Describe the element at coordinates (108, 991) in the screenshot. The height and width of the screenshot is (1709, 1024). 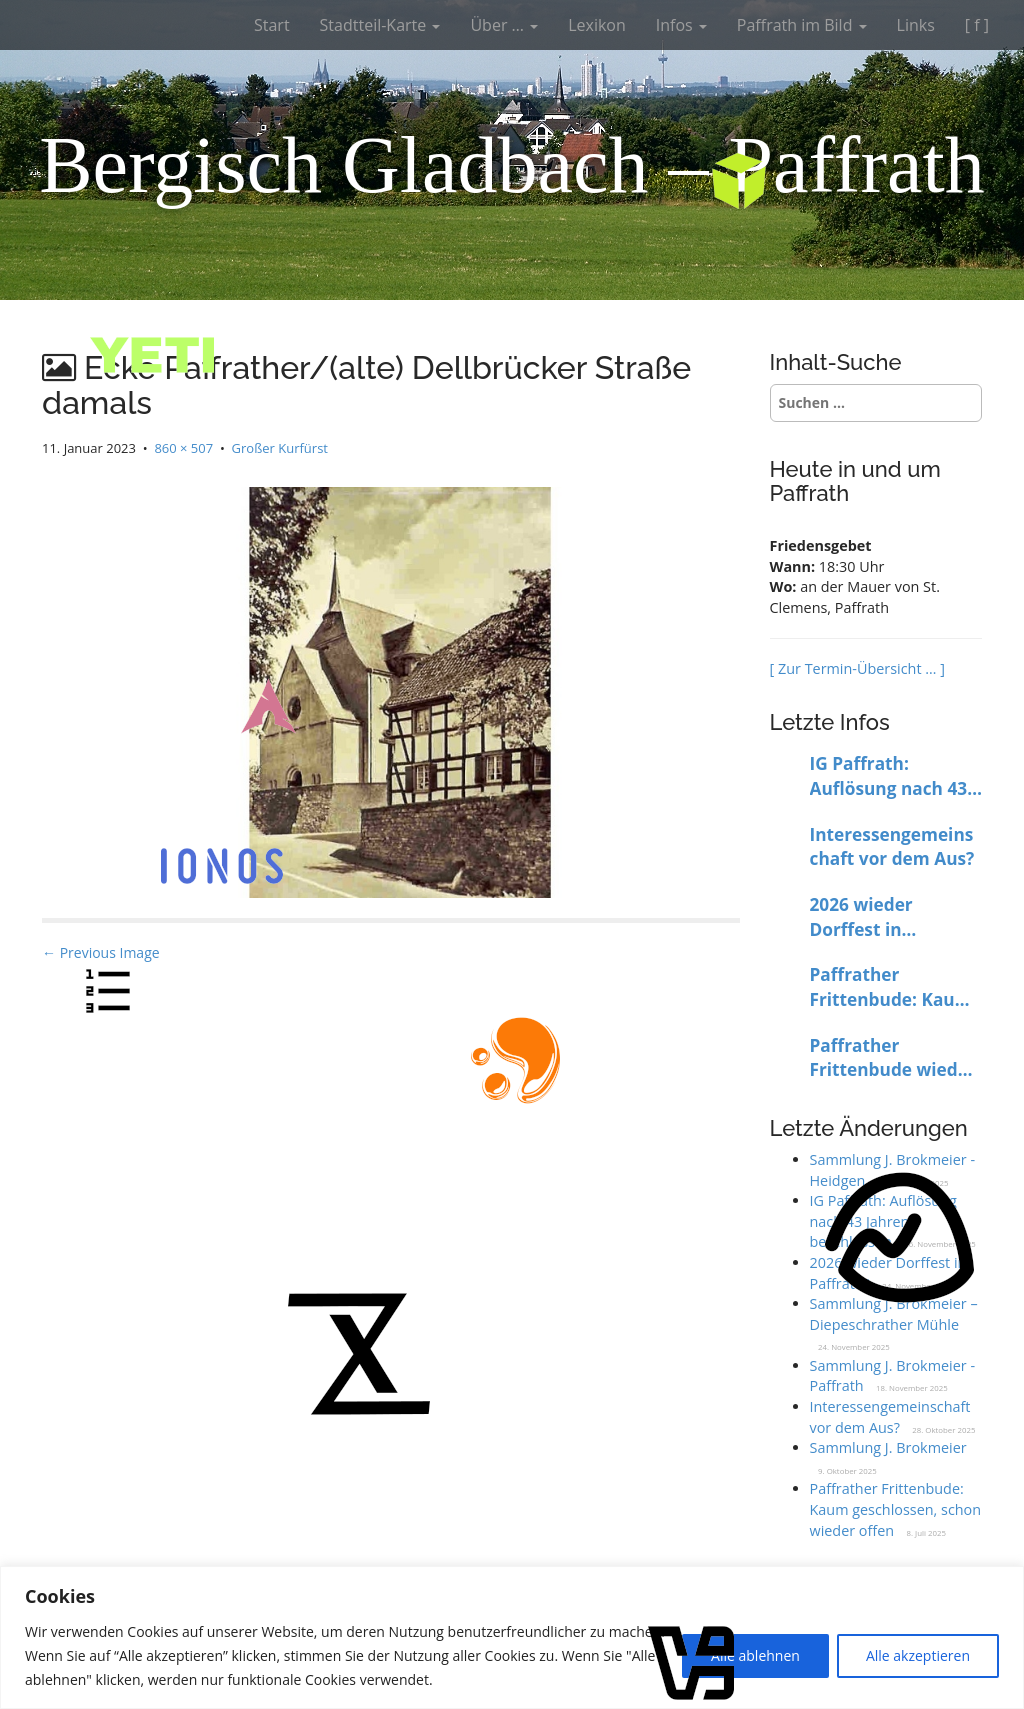
I see `create a numbered list` at that location.